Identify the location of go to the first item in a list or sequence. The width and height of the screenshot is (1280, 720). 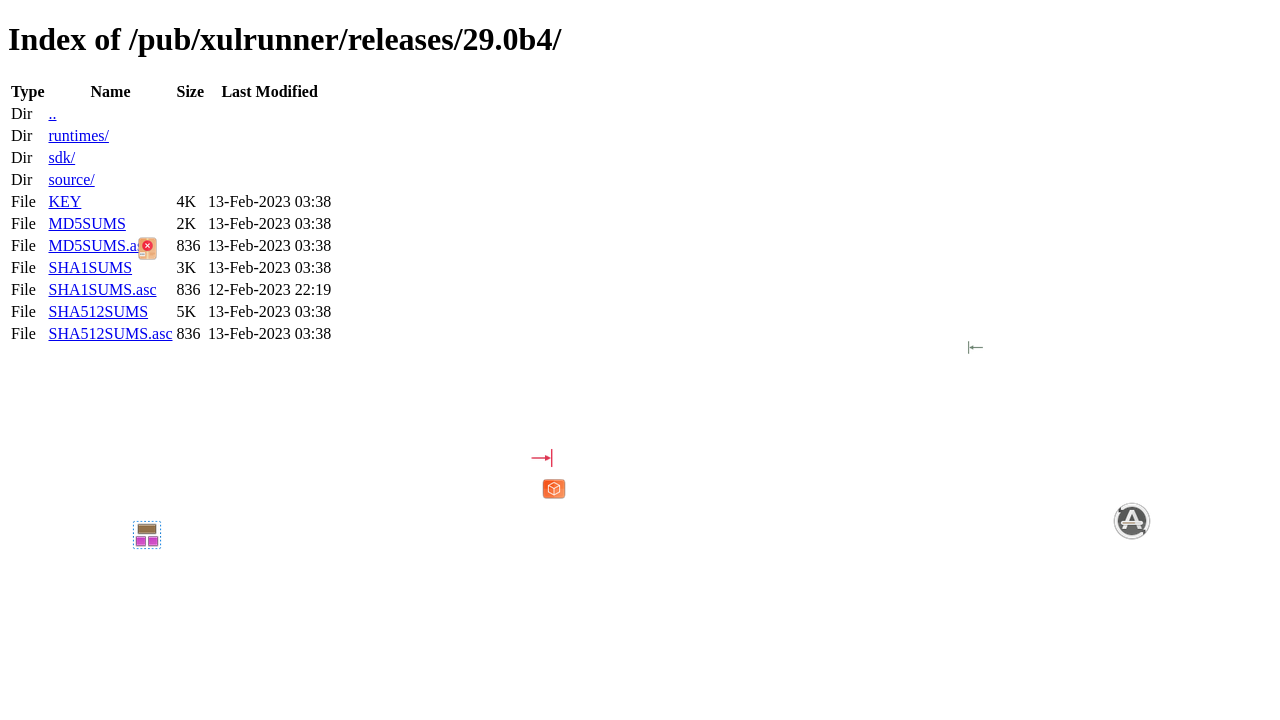
(975, 347).